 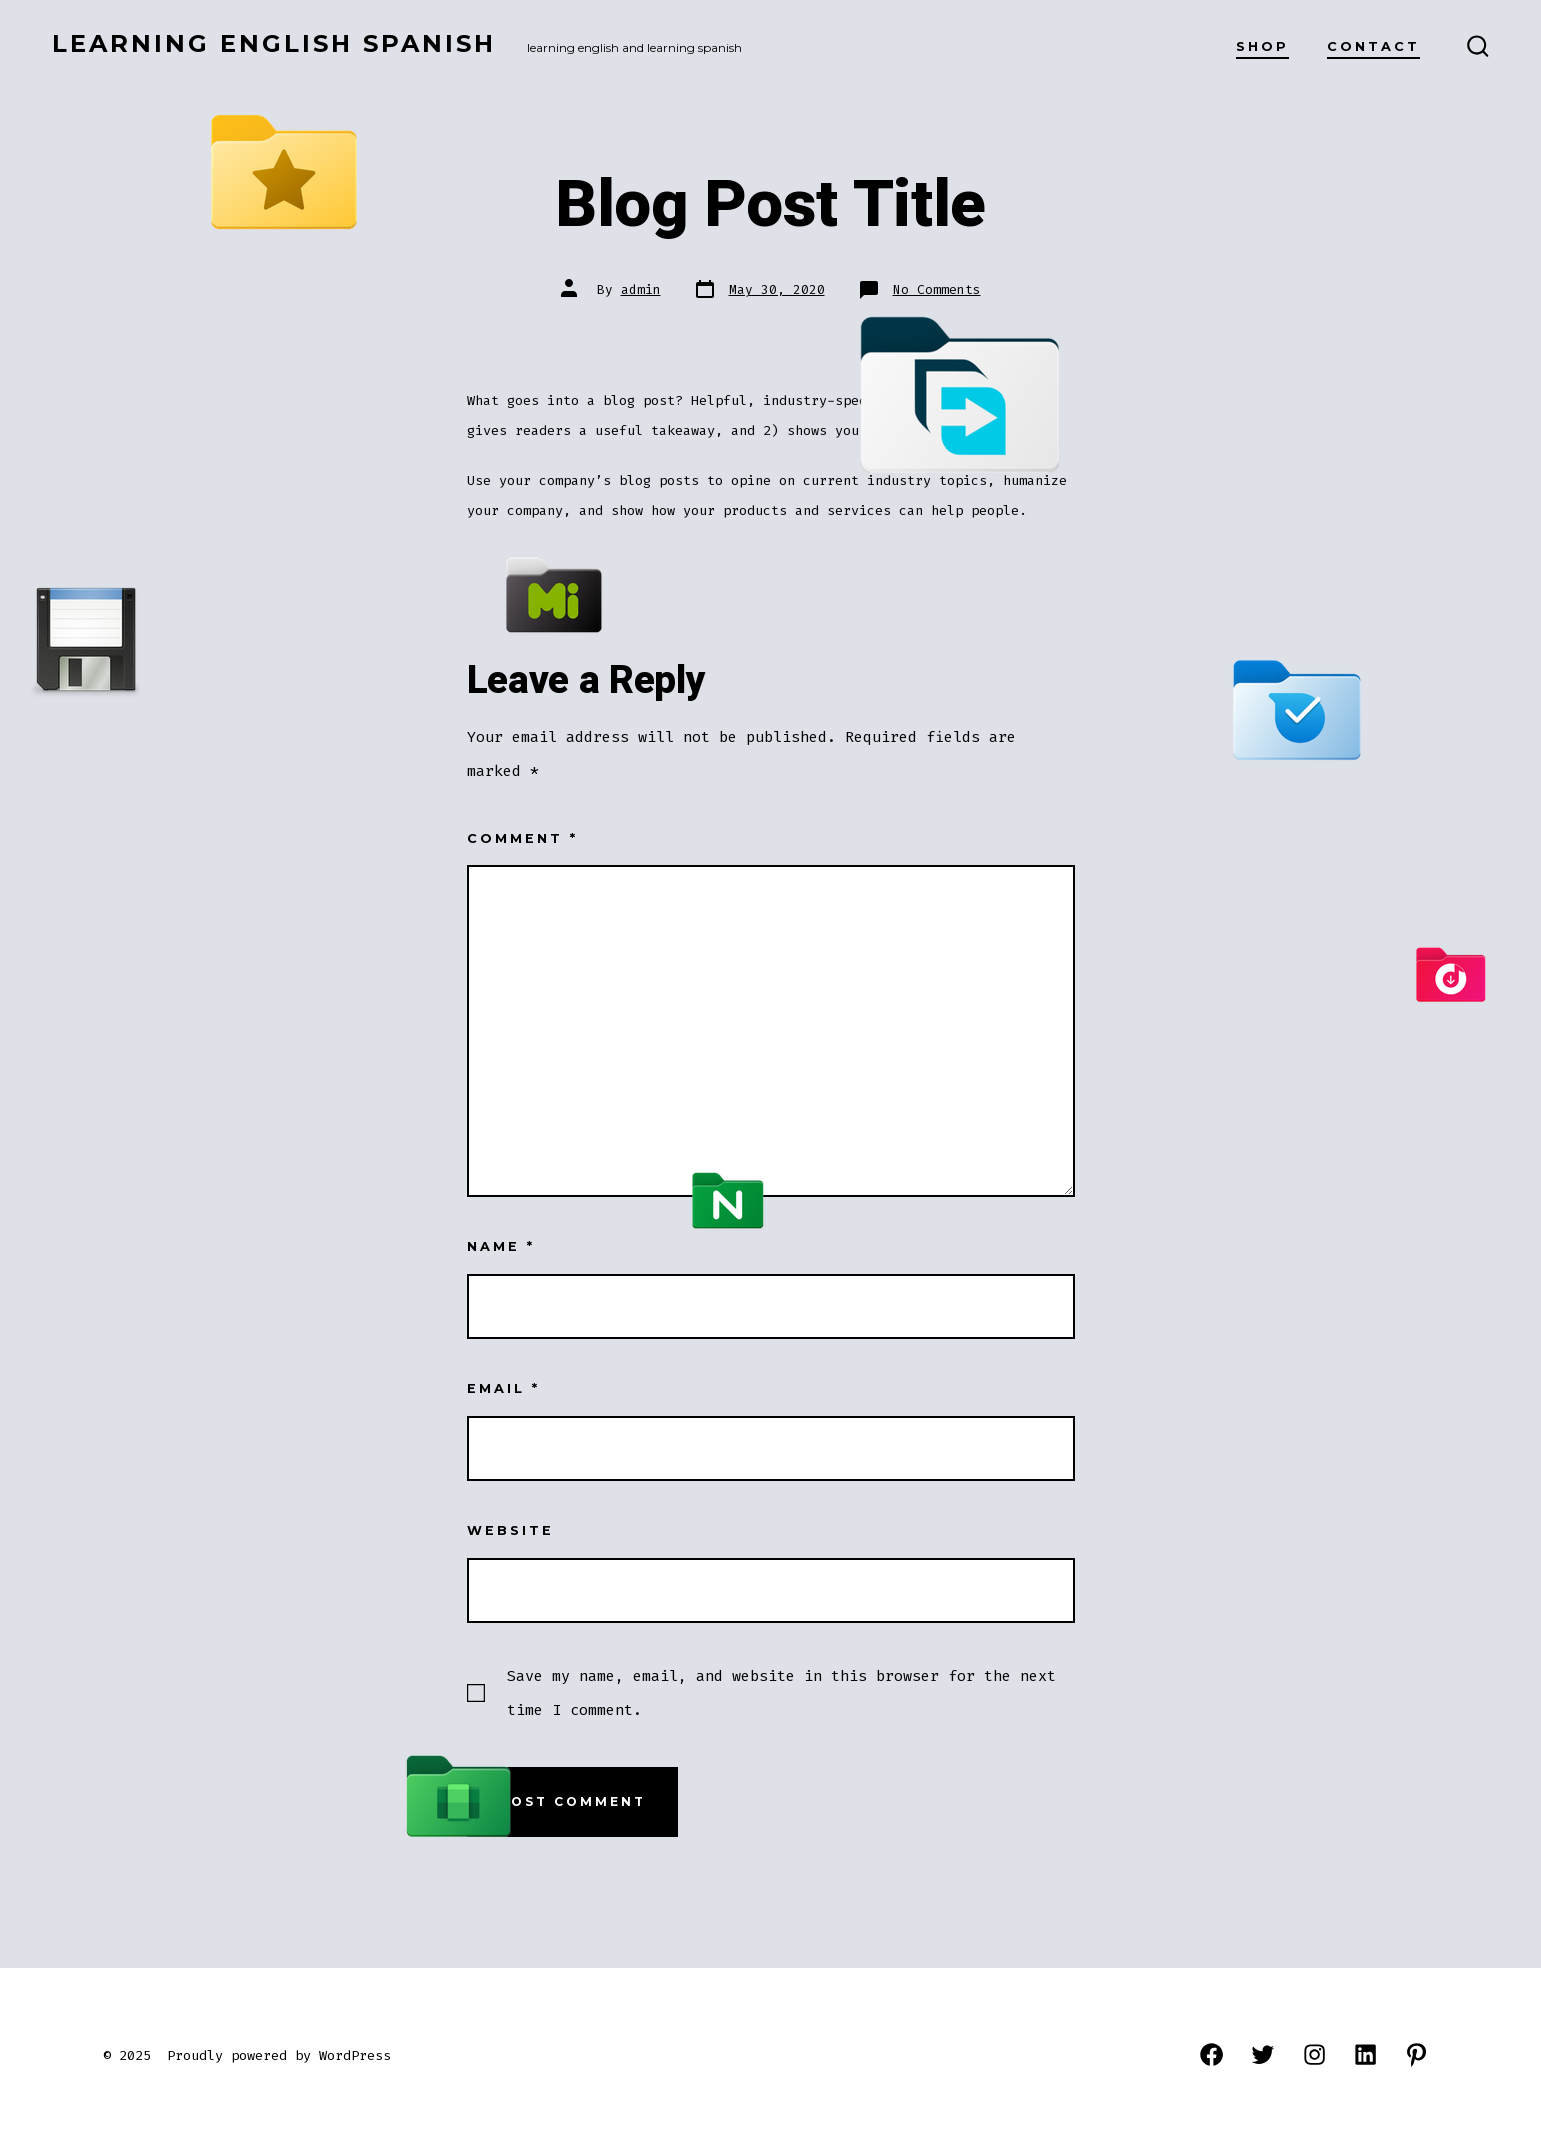 I want to click on open microsoft kaizala files folder, so click(x=1296, y=713).